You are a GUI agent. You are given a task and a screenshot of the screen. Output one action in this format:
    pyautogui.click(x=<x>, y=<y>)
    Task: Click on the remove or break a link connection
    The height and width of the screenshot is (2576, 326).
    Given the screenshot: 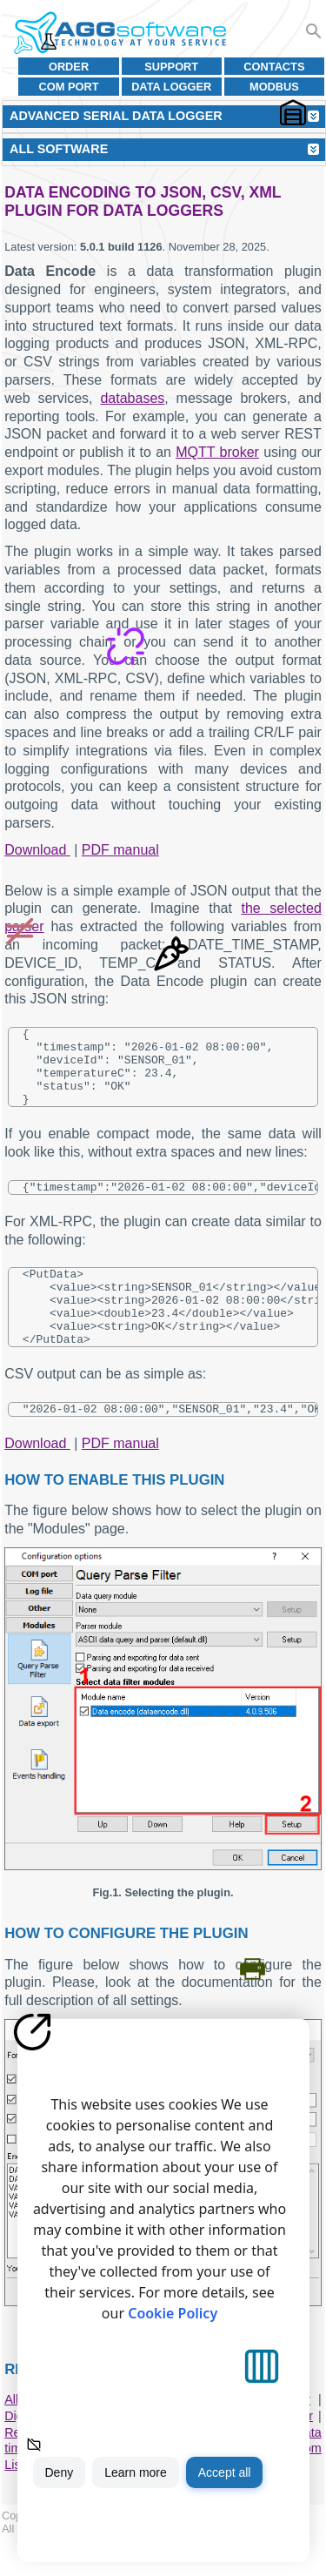 What is the action you would take?
    pyautogui.click(x=125, y=646)
    